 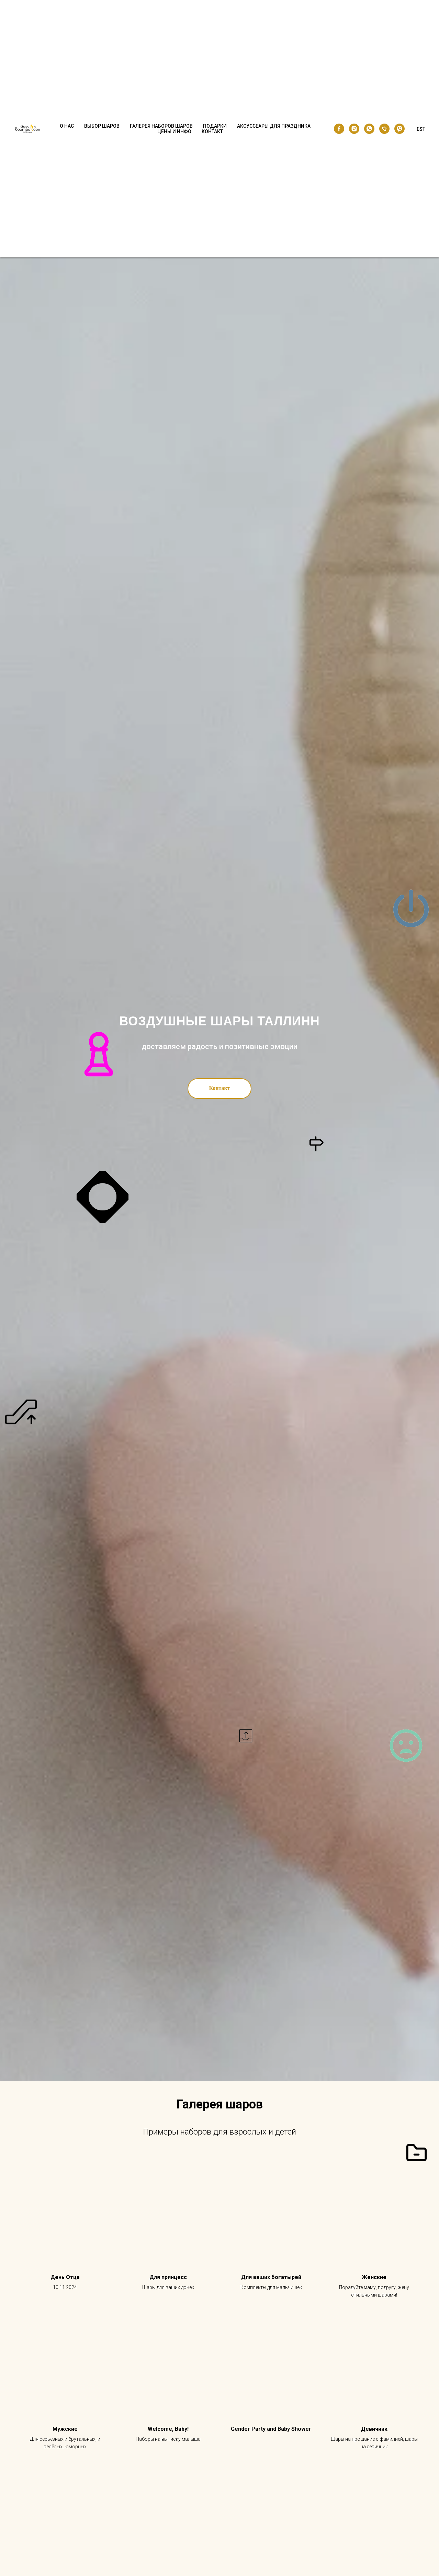 I want to click on cloudsmith logo, so click(x=102, y=1197).